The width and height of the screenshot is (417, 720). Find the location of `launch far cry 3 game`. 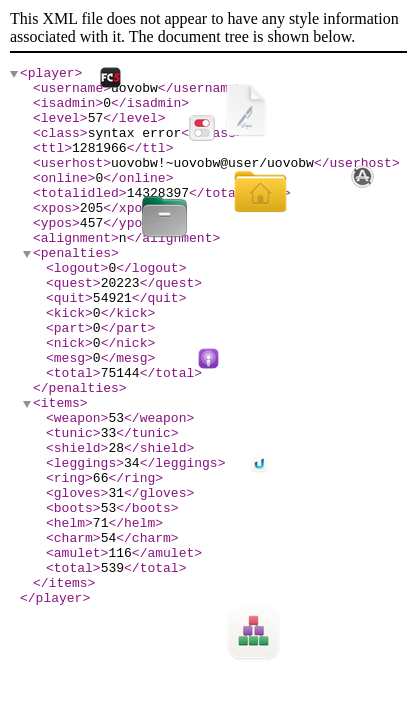

launch far cry 3 game is located at coordinates (110, 77).